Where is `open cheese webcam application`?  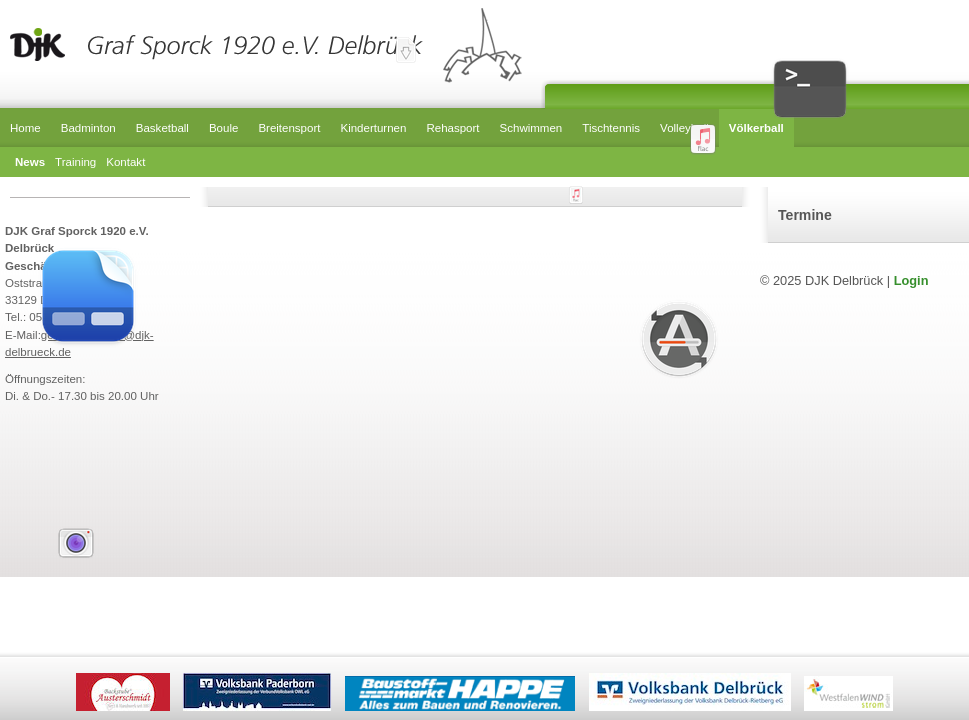
open cheese webcam application is located at coordinates (76, 543).